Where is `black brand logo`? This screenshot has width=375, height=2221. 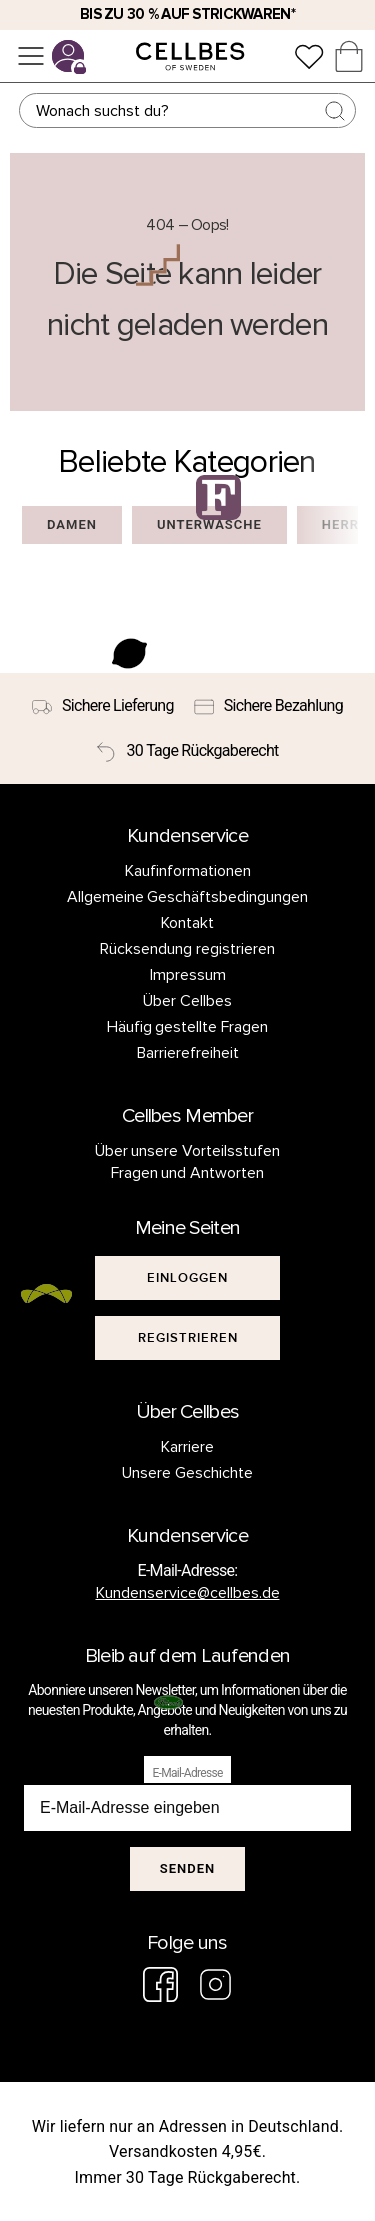
black brand logo is located at coordinates (168, 1702).